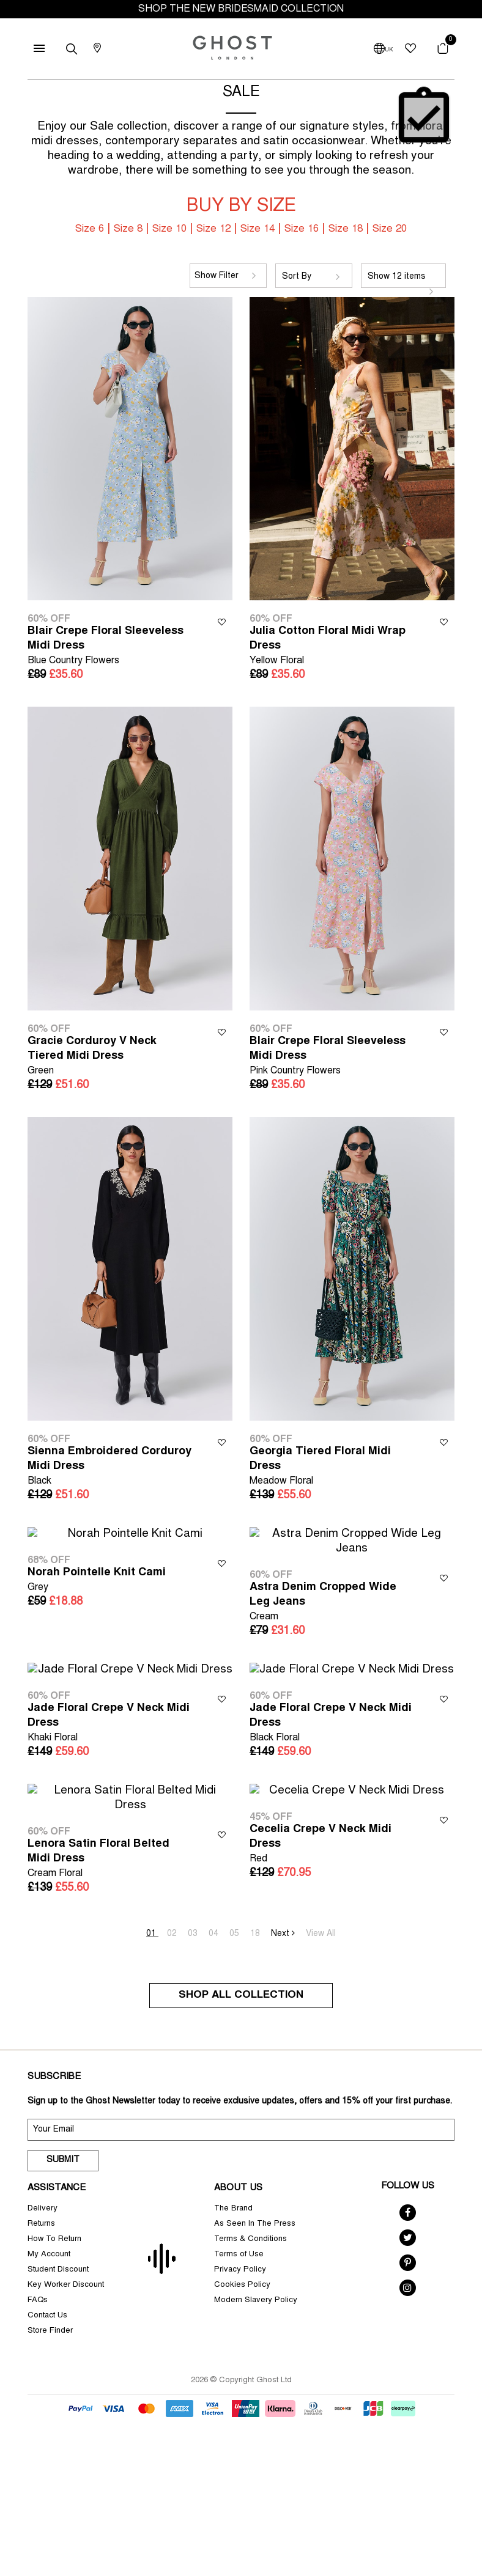 The image size is (482, 2576). I want to click on view completed tasks or assignments, so click(424, 117).